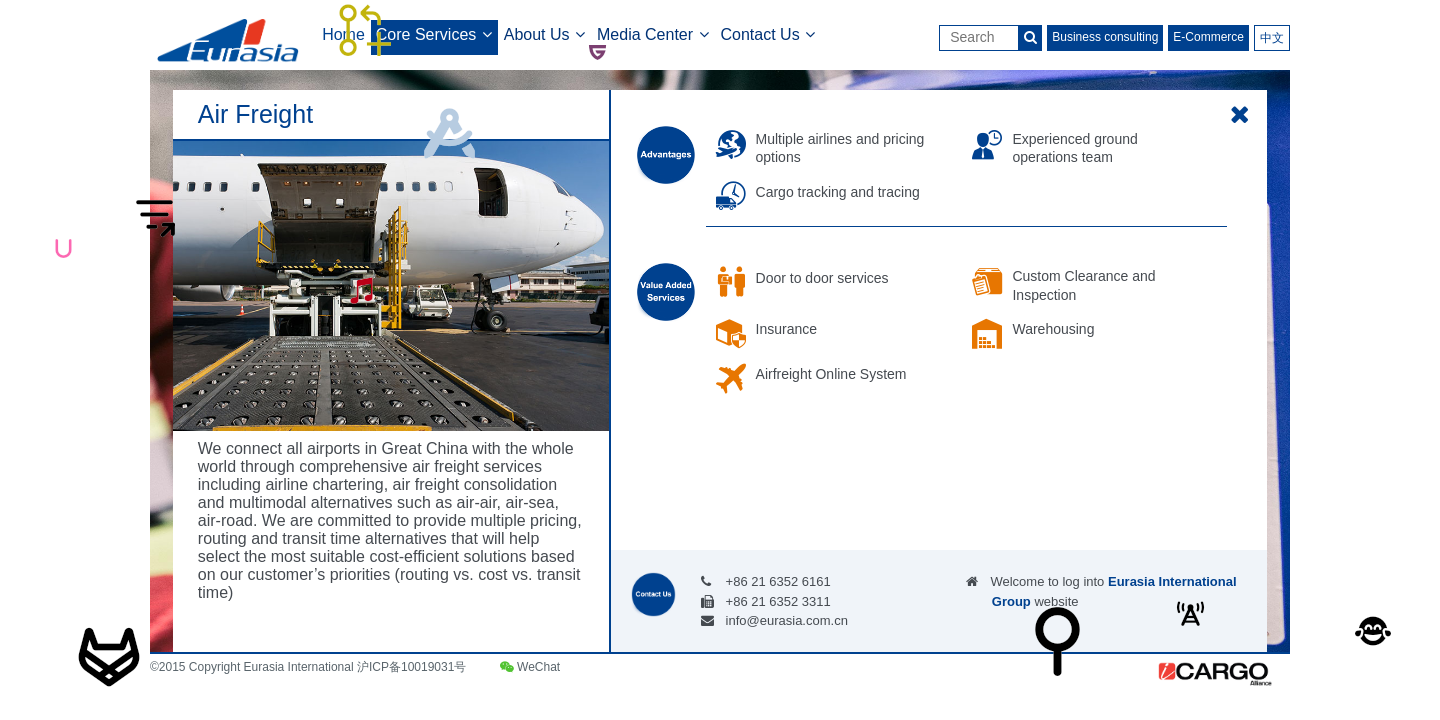 This screenshot has height=720, width=1440. Describe the element at coordinates (109, 656) in the screenshot. I see `open GitLab repository` at that location.